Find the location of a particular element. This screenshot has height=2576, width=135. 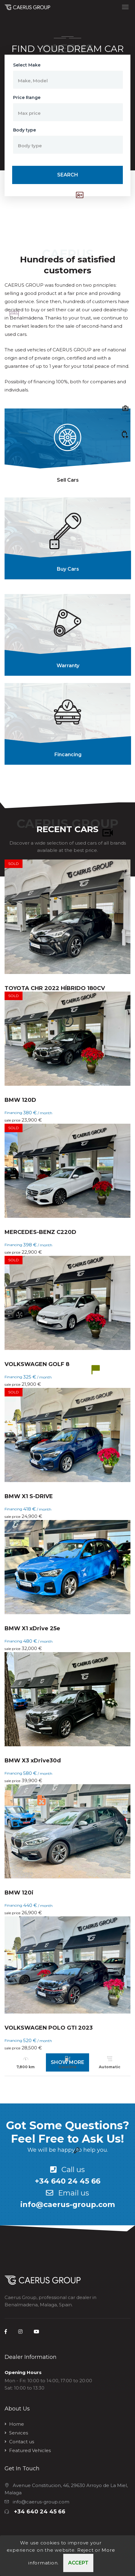

view profile or account information is located at coordinates (80, 195).